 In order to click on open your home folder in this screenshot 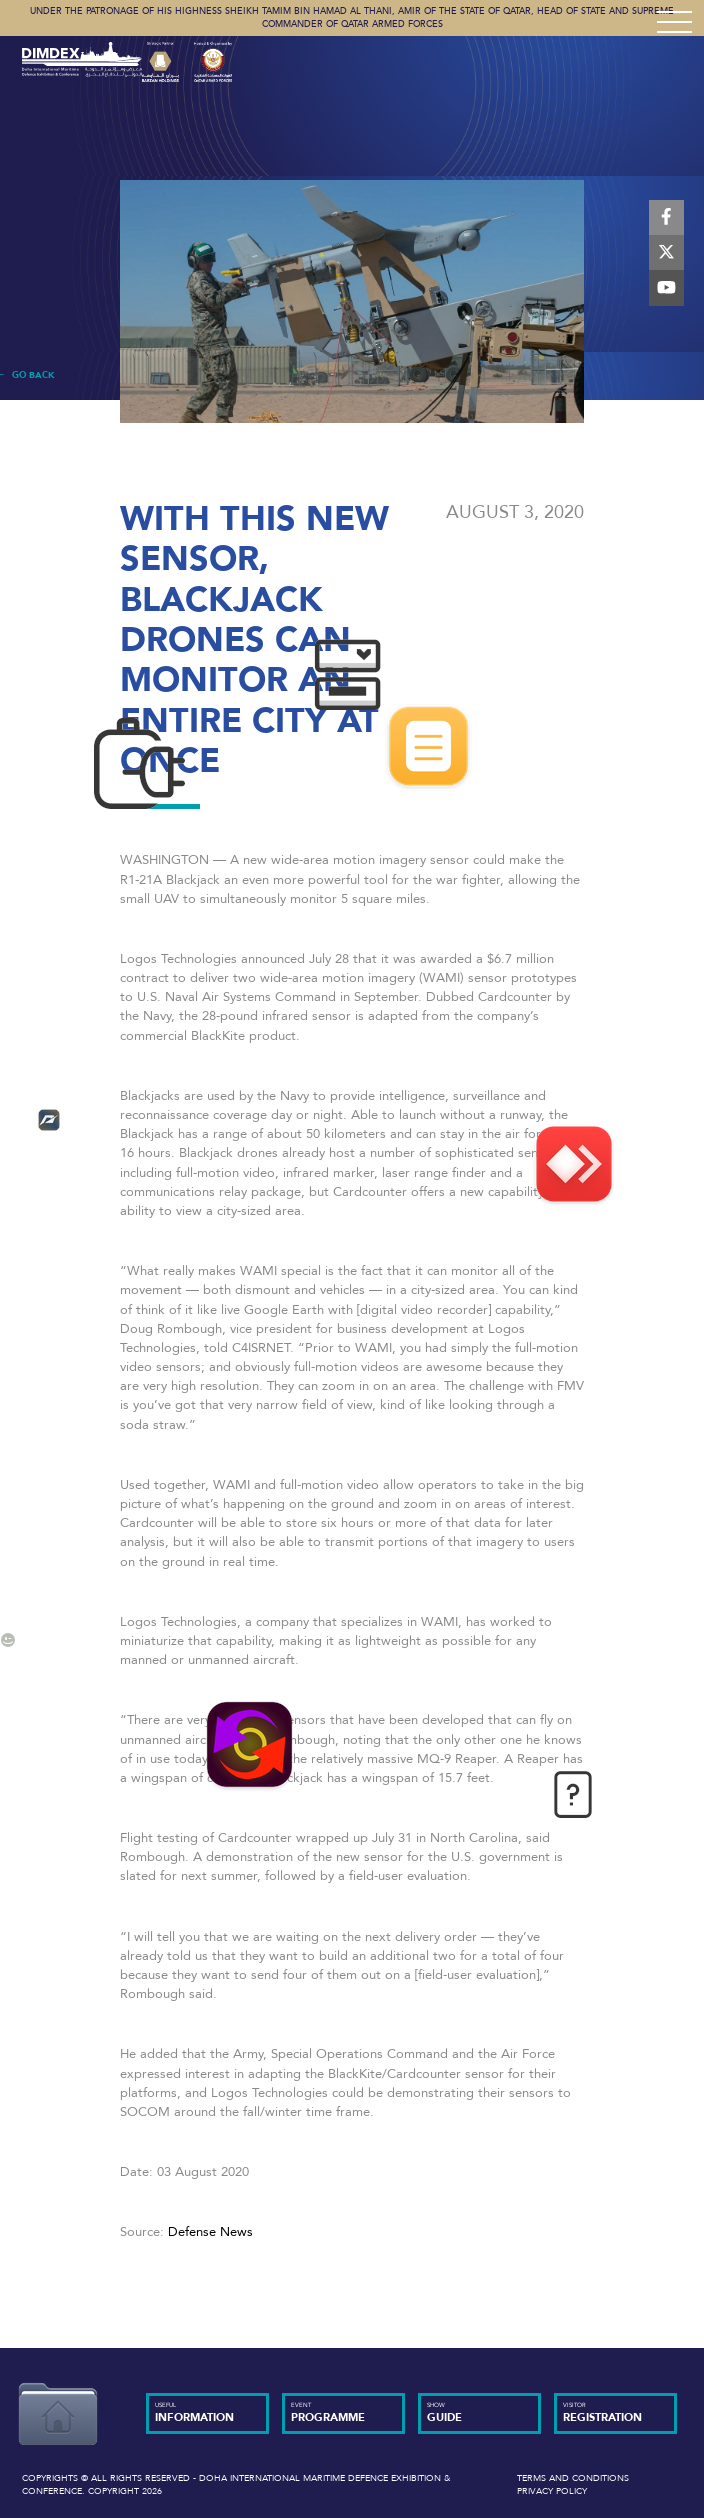, I will do `click(58, 2414)`.